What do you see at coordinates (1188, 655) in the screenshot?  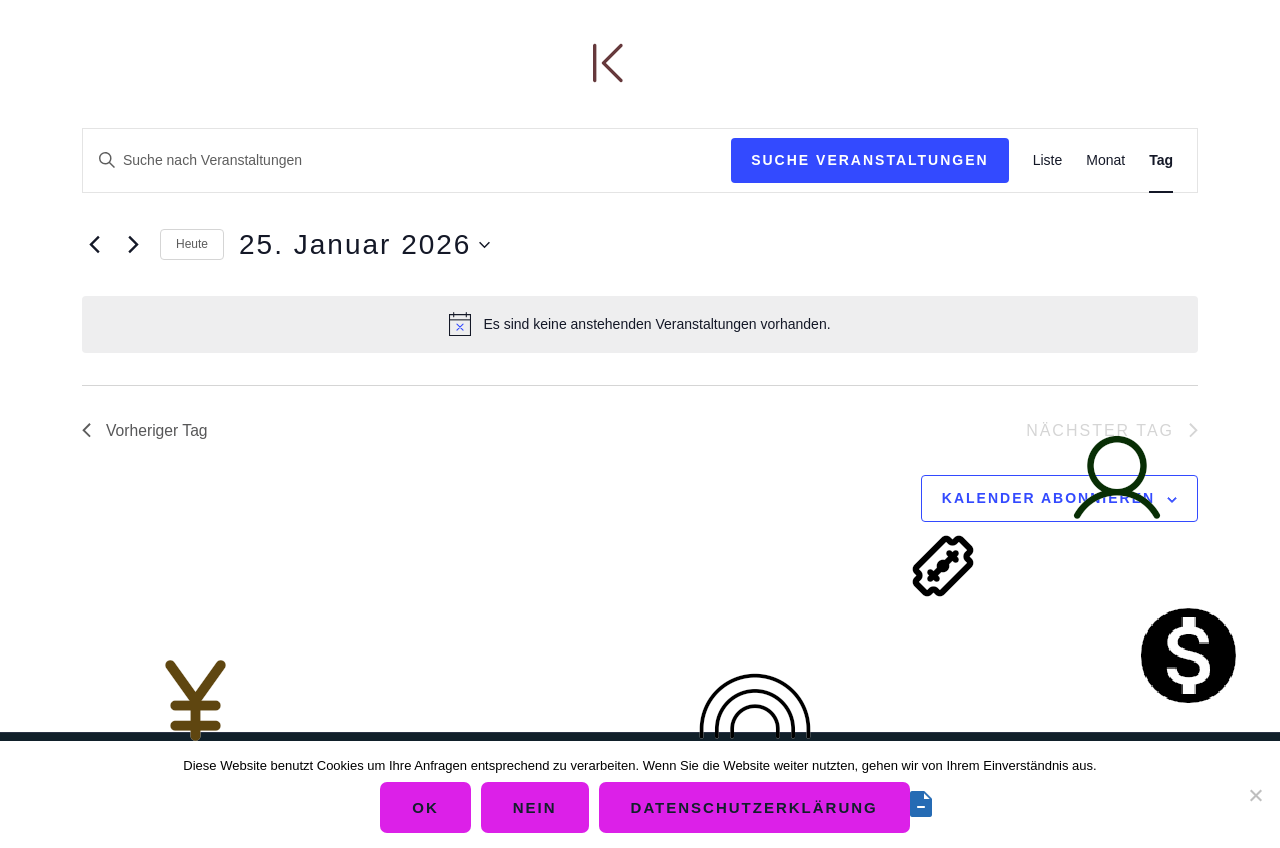 I see `view earnings or payment information` at bounding box center [1188, 655].